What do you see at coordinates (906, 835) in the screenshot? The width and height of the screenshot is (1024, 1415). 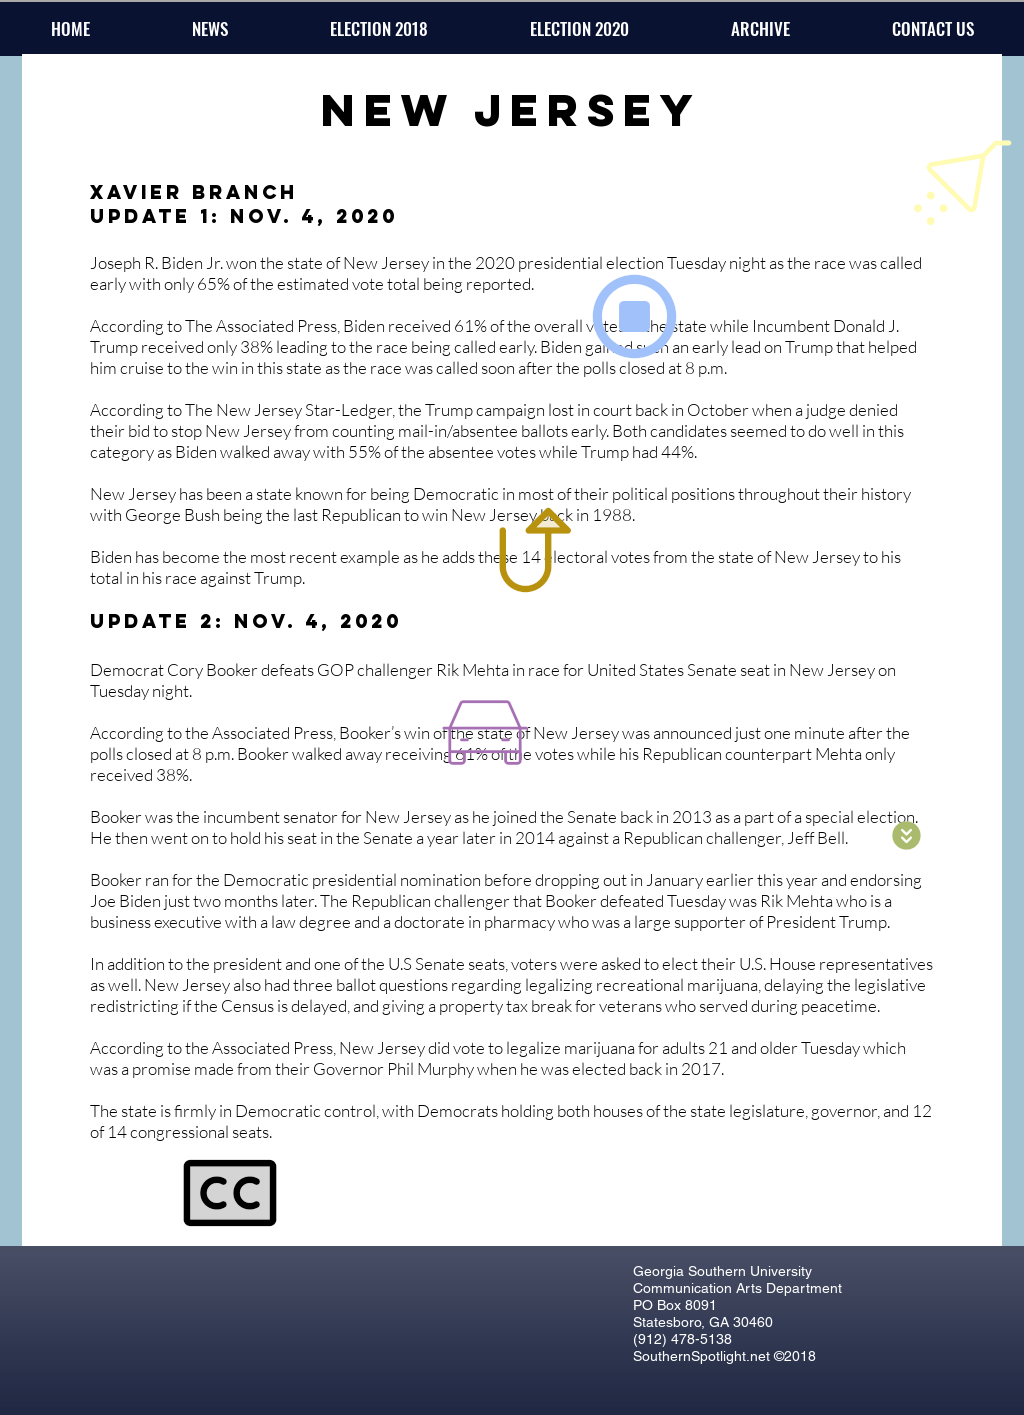 I see `expand all content below` at bounding box center [906, 835].